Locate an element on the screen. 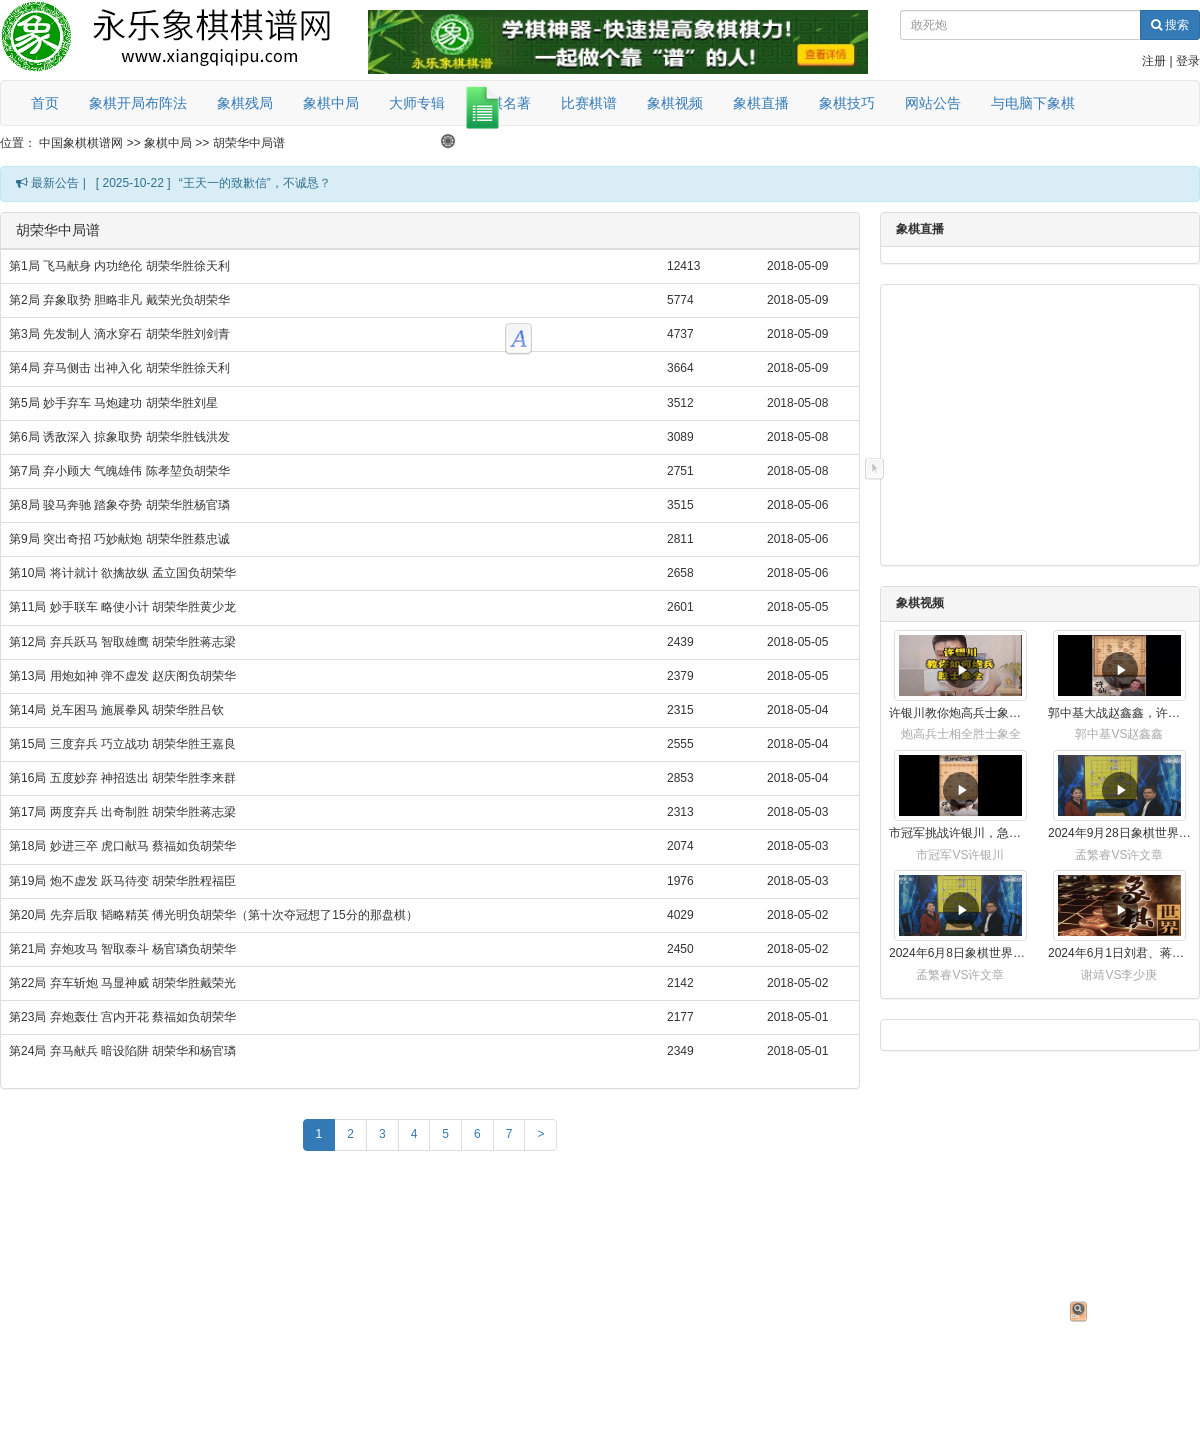 This screenshot has height=1448, width=1200. cursor image file type is located at coordinates (874, 468).